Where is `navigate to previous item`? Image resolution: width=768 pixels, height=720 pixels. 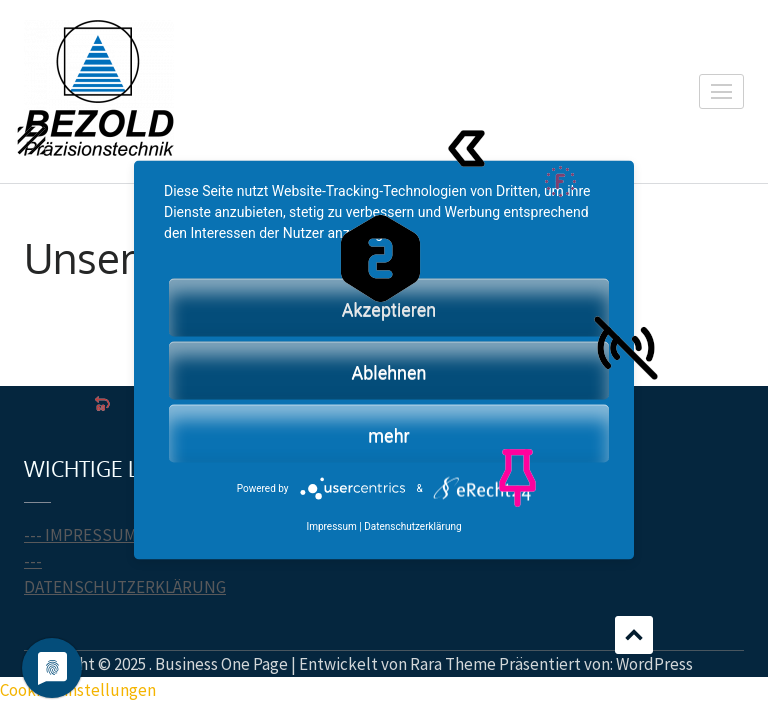 navigate to previous item is located at coordinates (466, 148).